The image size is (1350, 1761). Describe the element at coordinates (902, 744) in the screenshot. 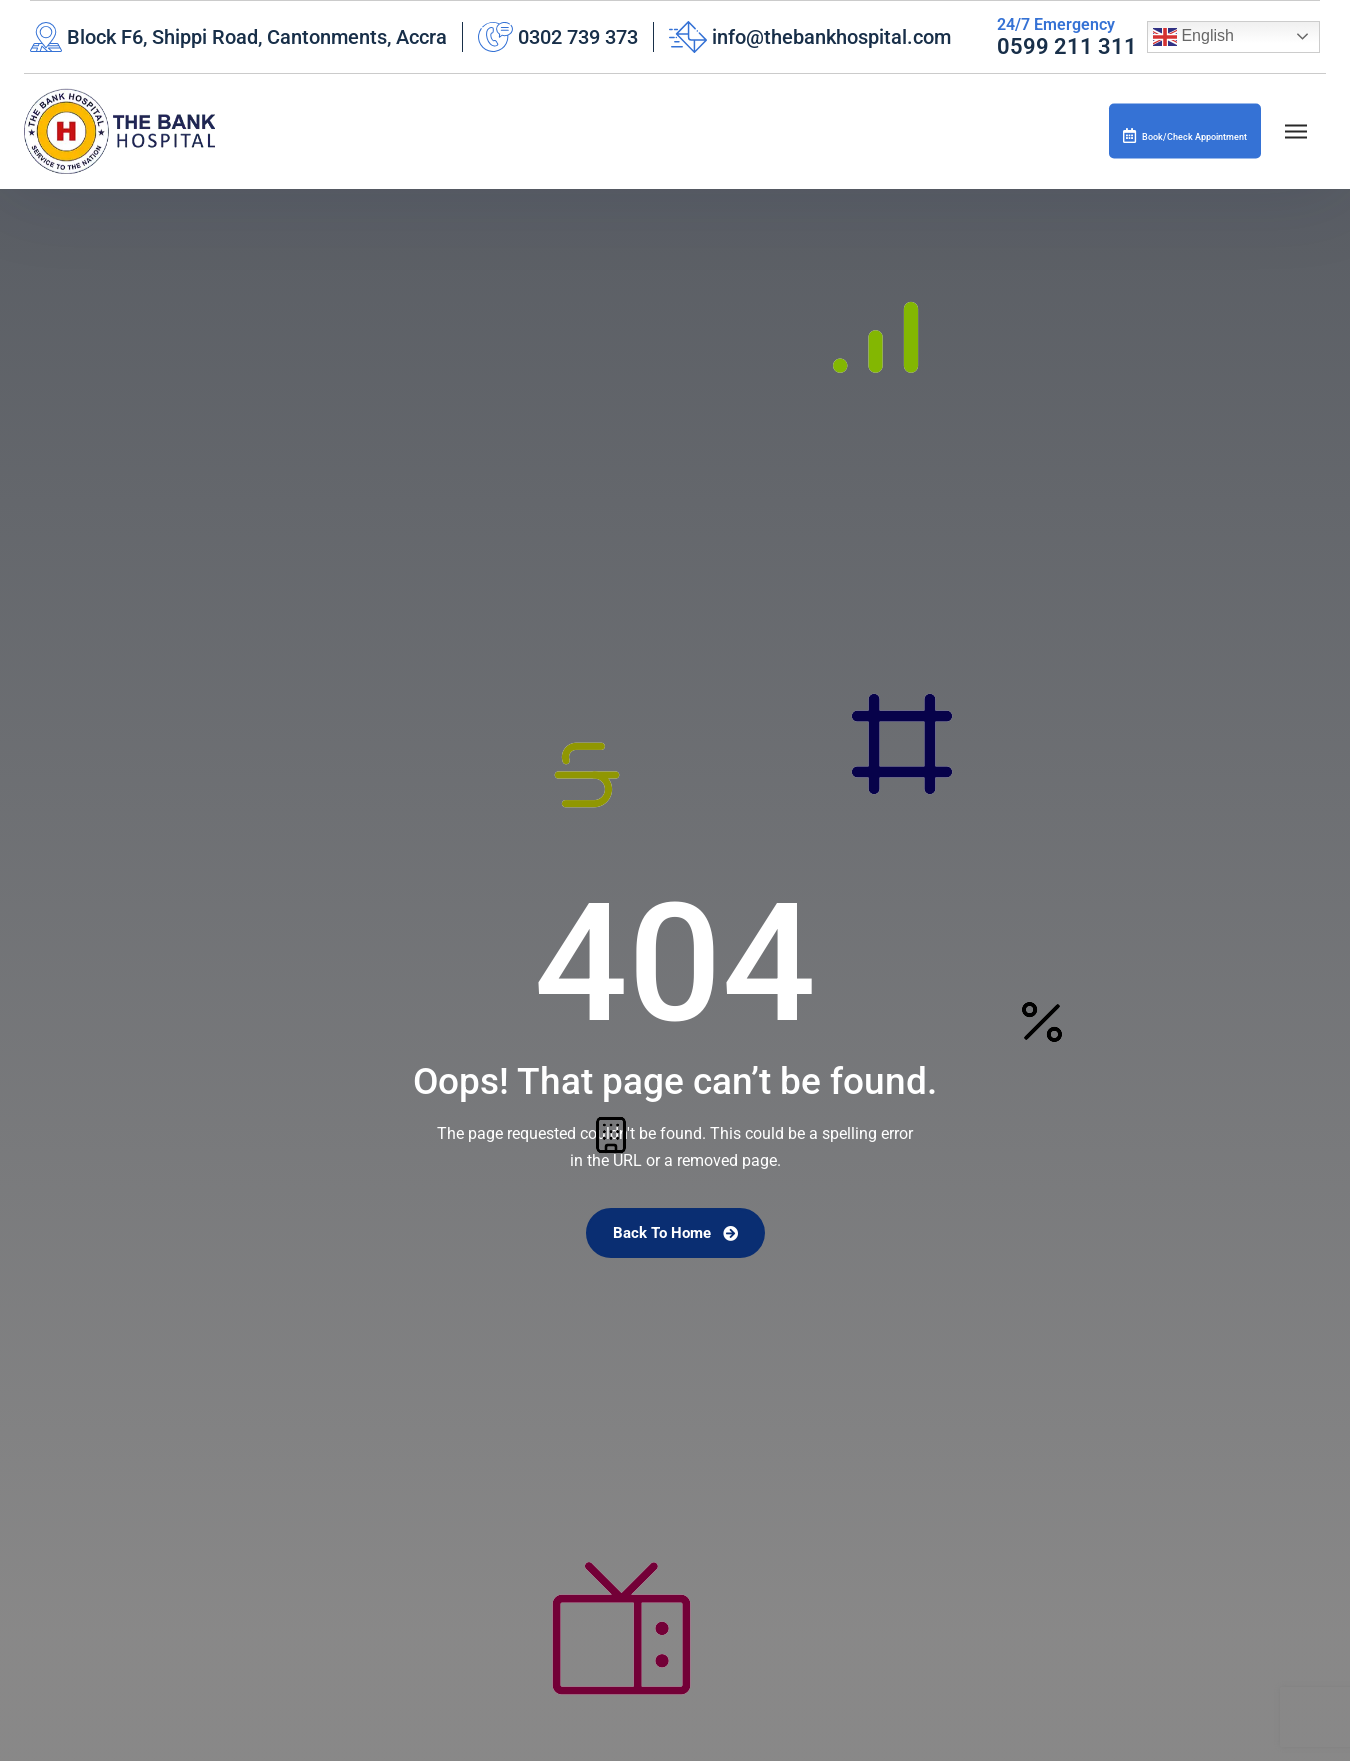

I see `access frame or artboard settings` at that location.